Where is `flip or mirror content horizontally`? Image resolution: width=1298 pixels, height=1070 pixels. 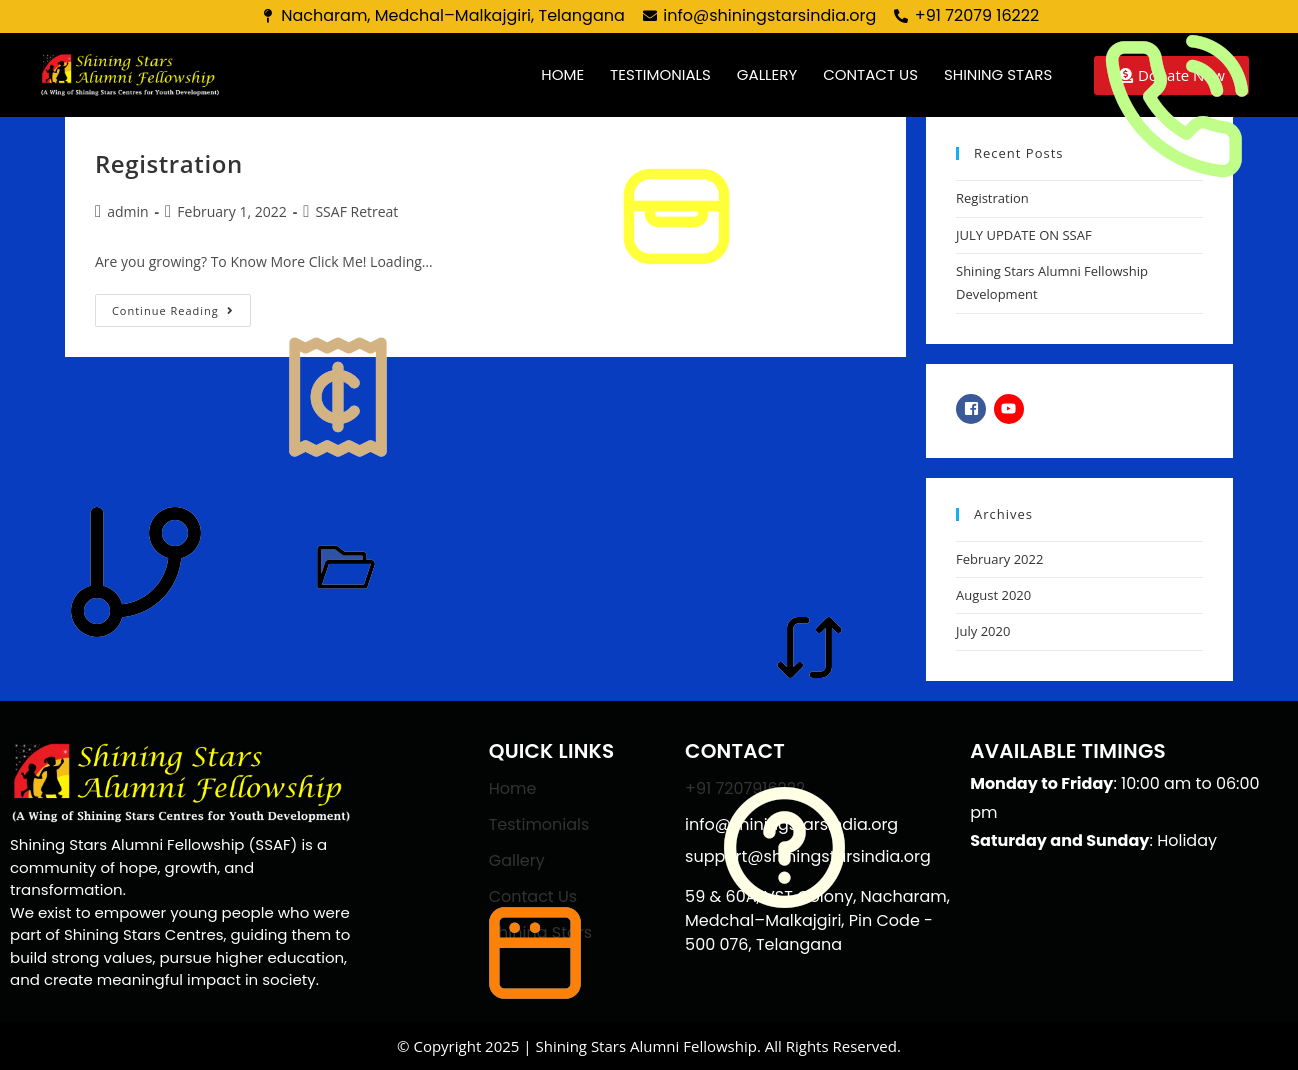
flip or mirror content horizontally is located at coordinates (809, 647).